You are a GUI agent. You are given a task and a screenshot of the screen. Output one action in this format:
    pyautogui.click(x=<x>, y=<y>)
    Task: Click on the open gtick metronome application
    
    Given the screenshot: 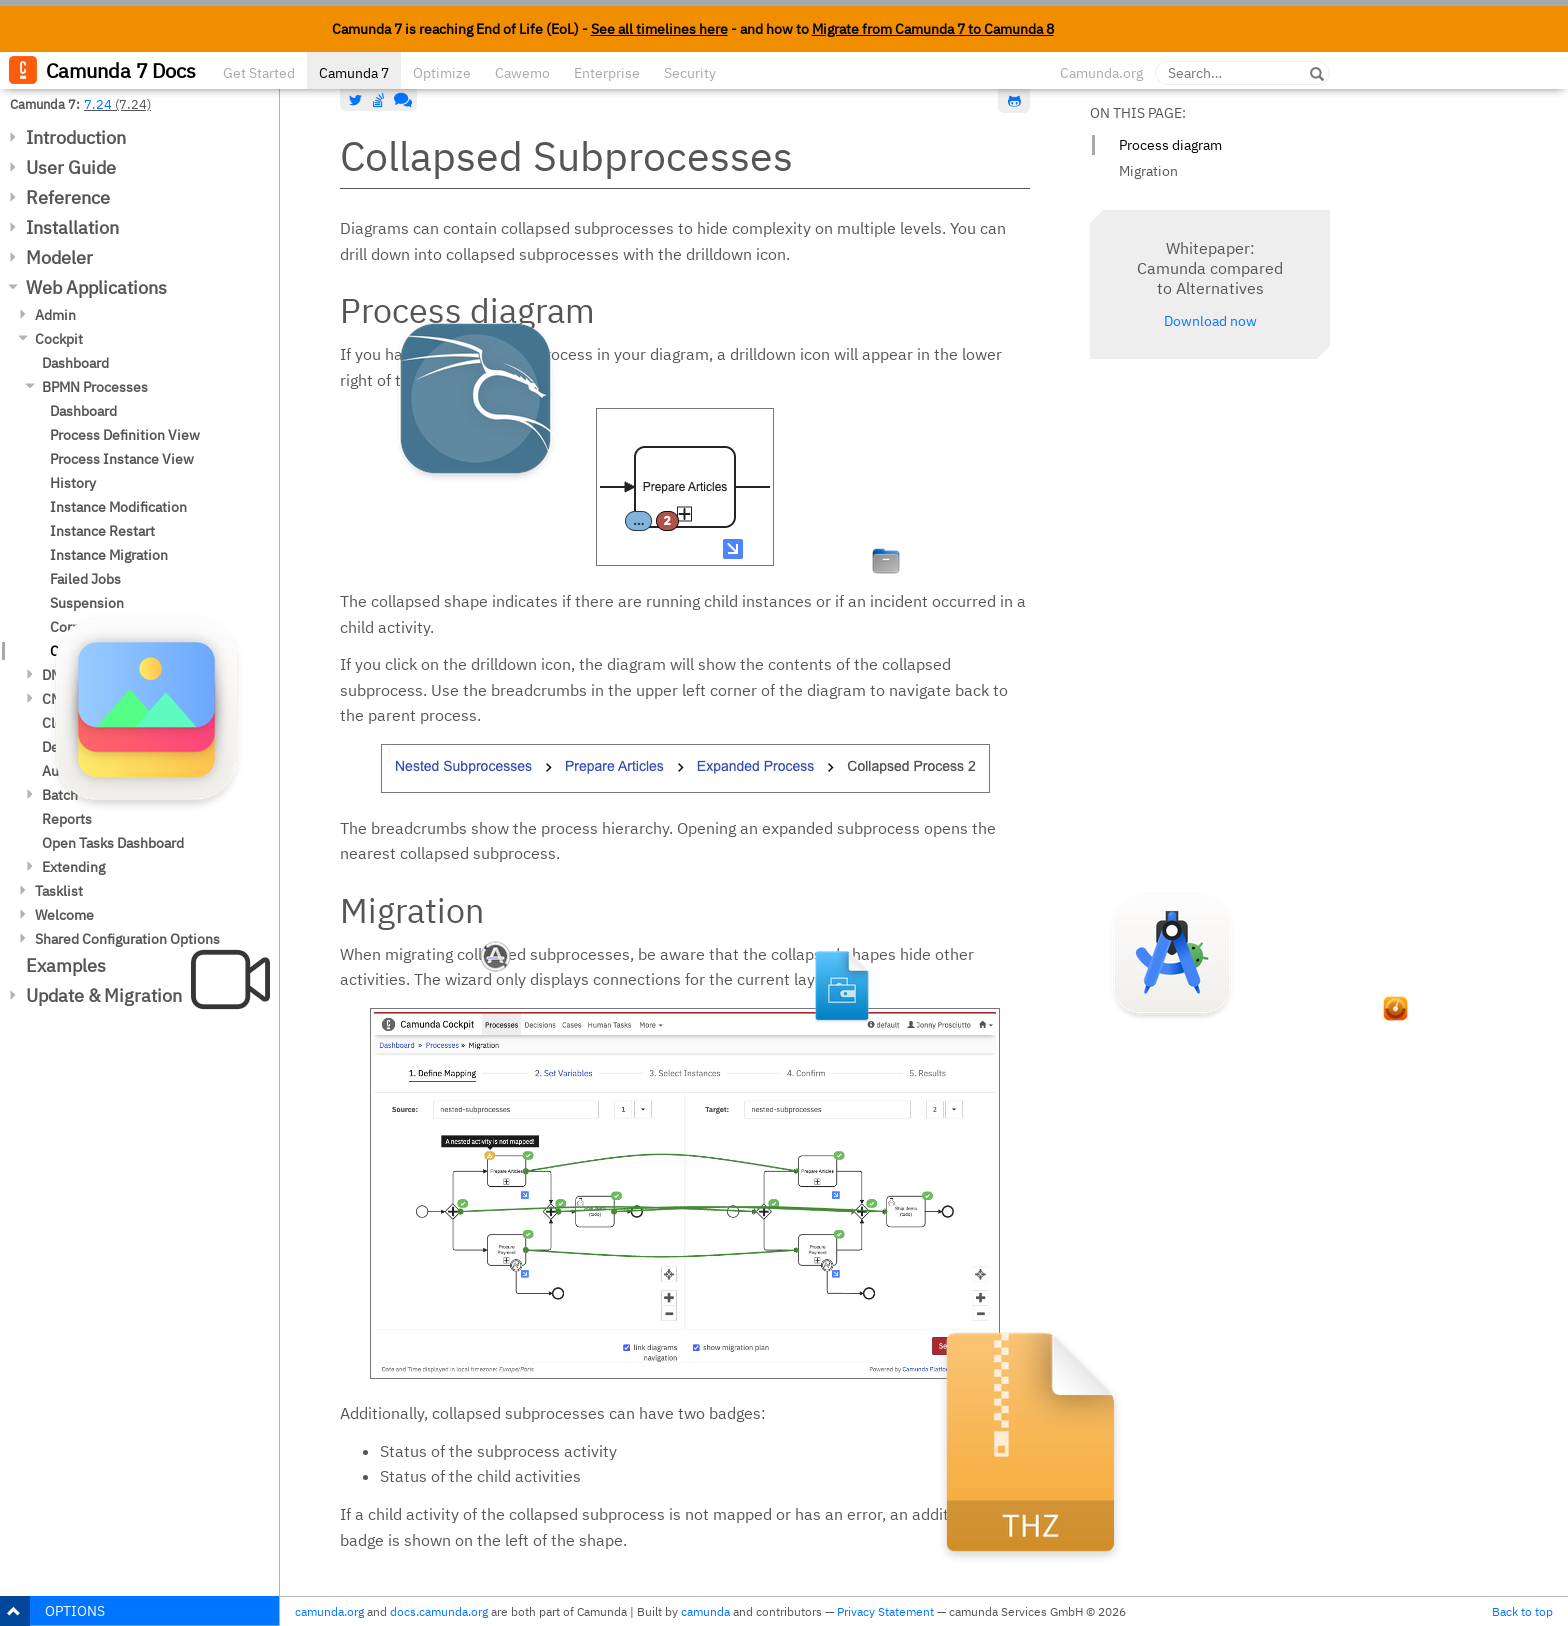 What is the action you would take?
    pyautogui.click(x=1395, y=1008)
    